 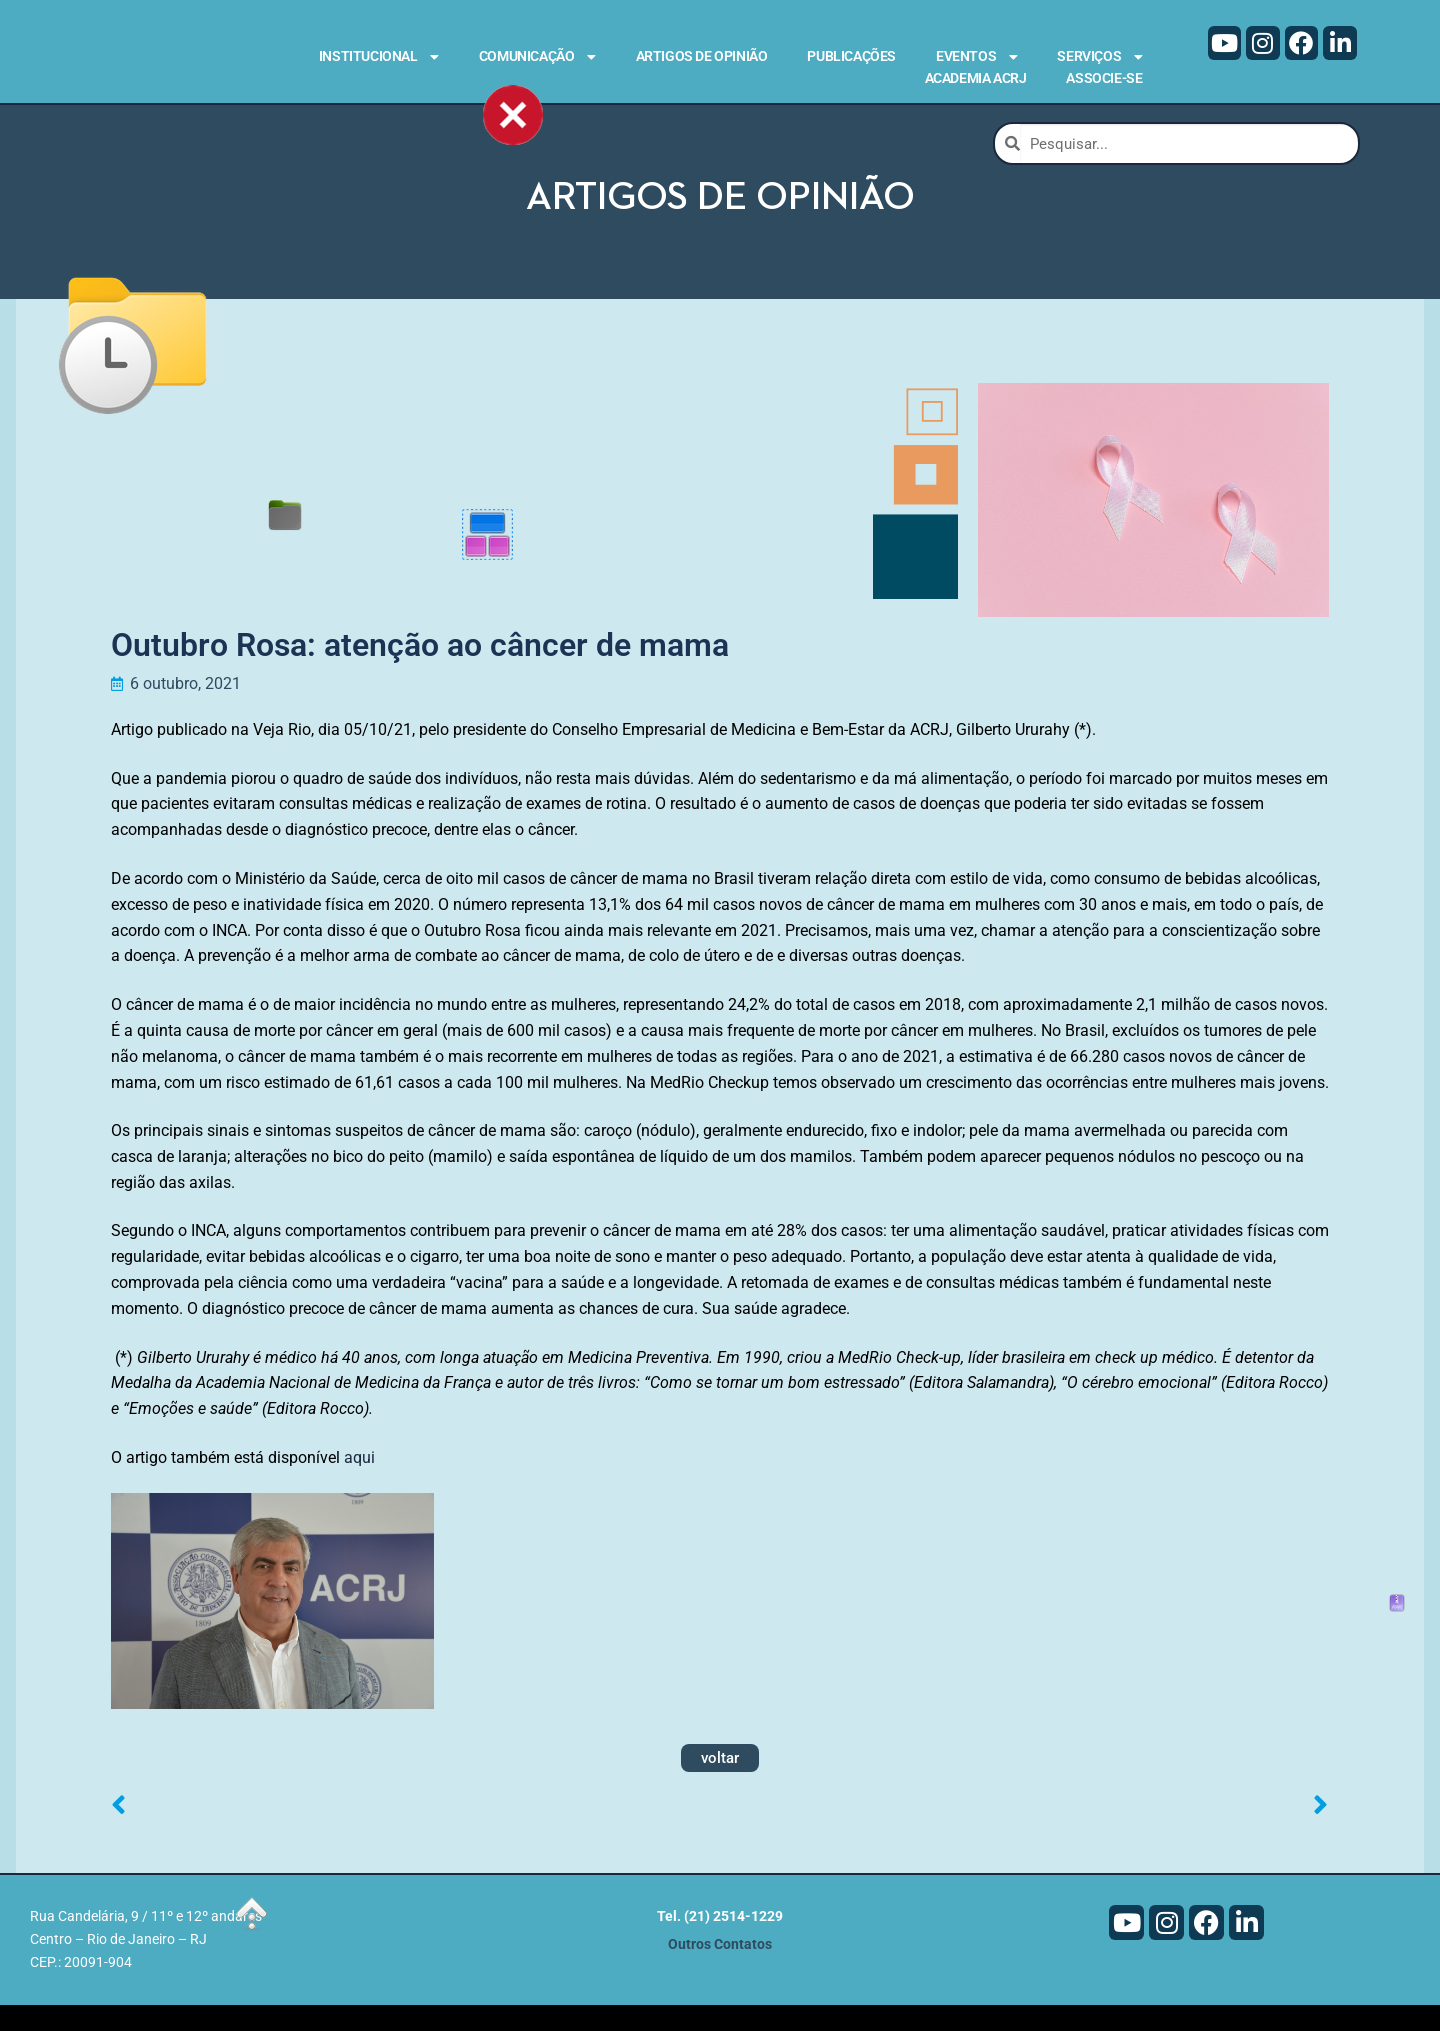 I want to click on a compressed RAR archive file, so click(x=1397, y=1603).